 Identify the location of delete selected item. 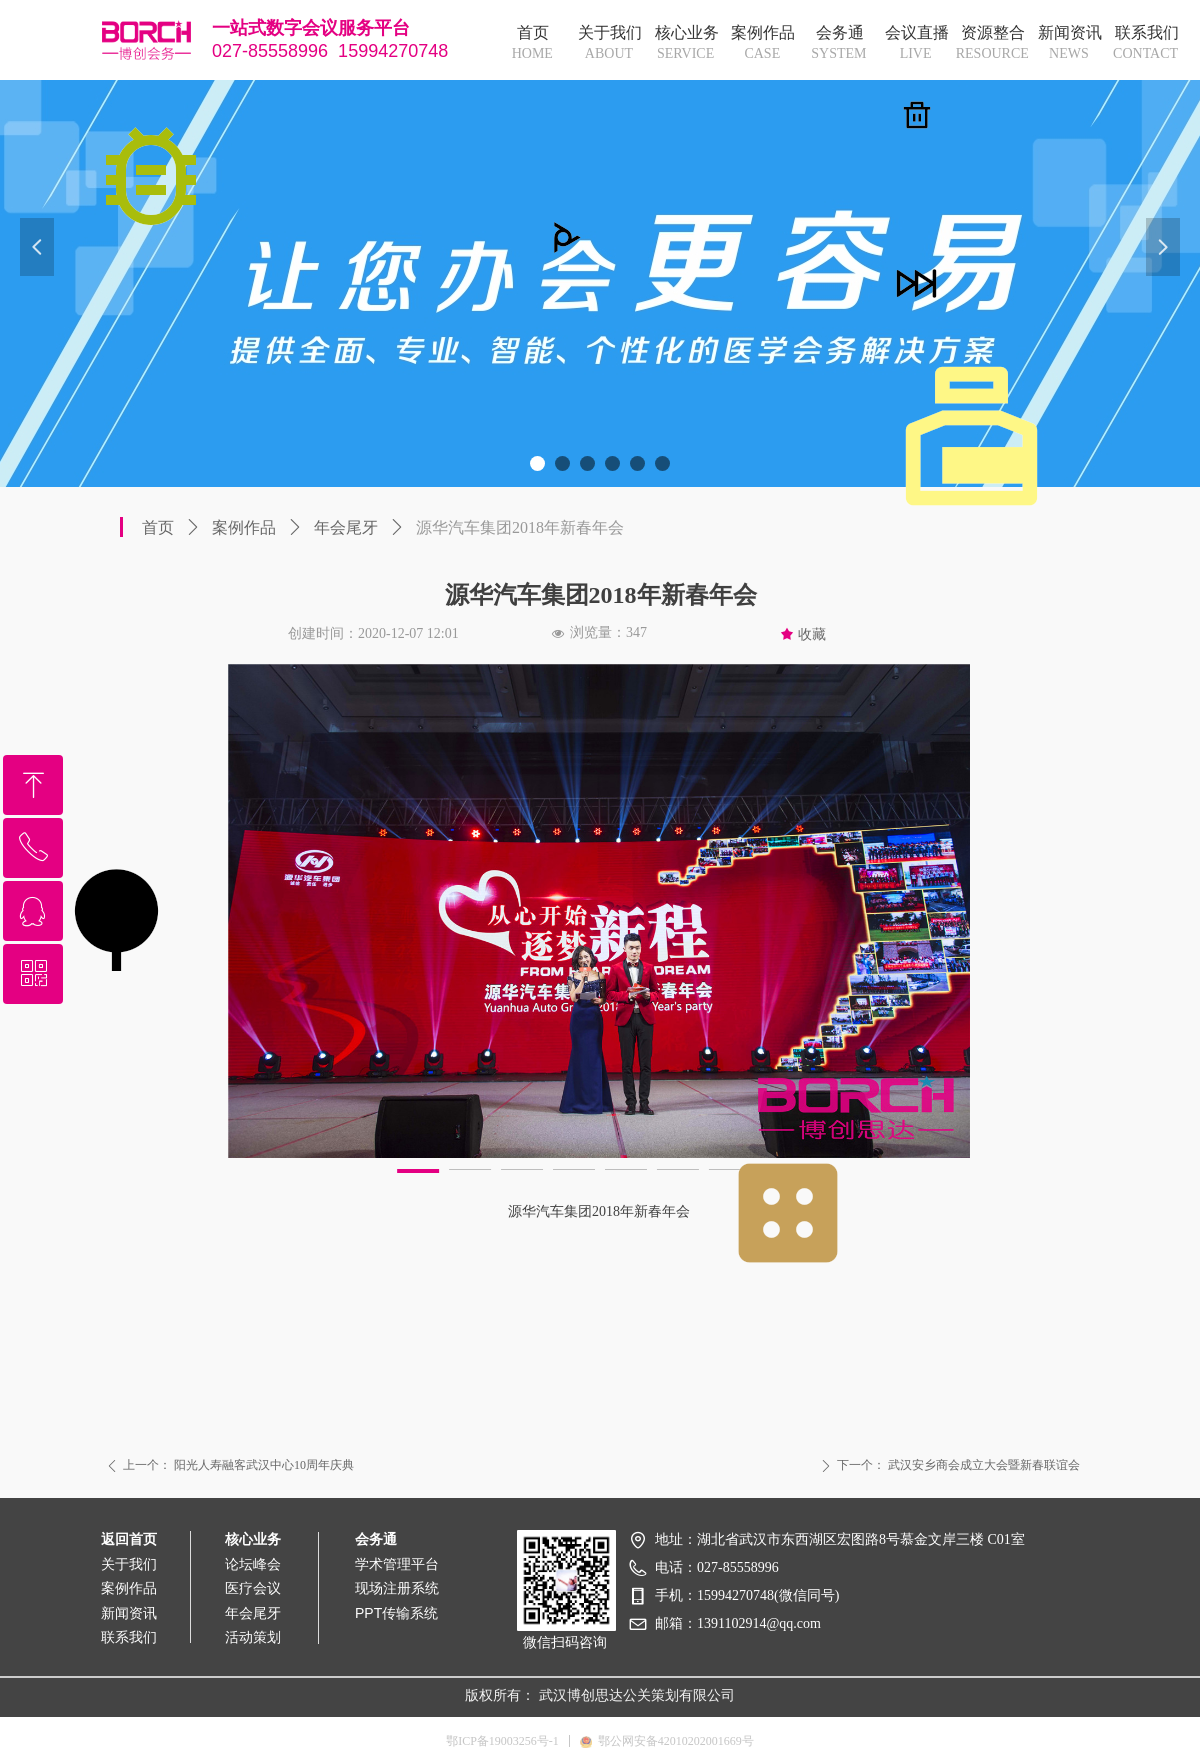
(917, 115).